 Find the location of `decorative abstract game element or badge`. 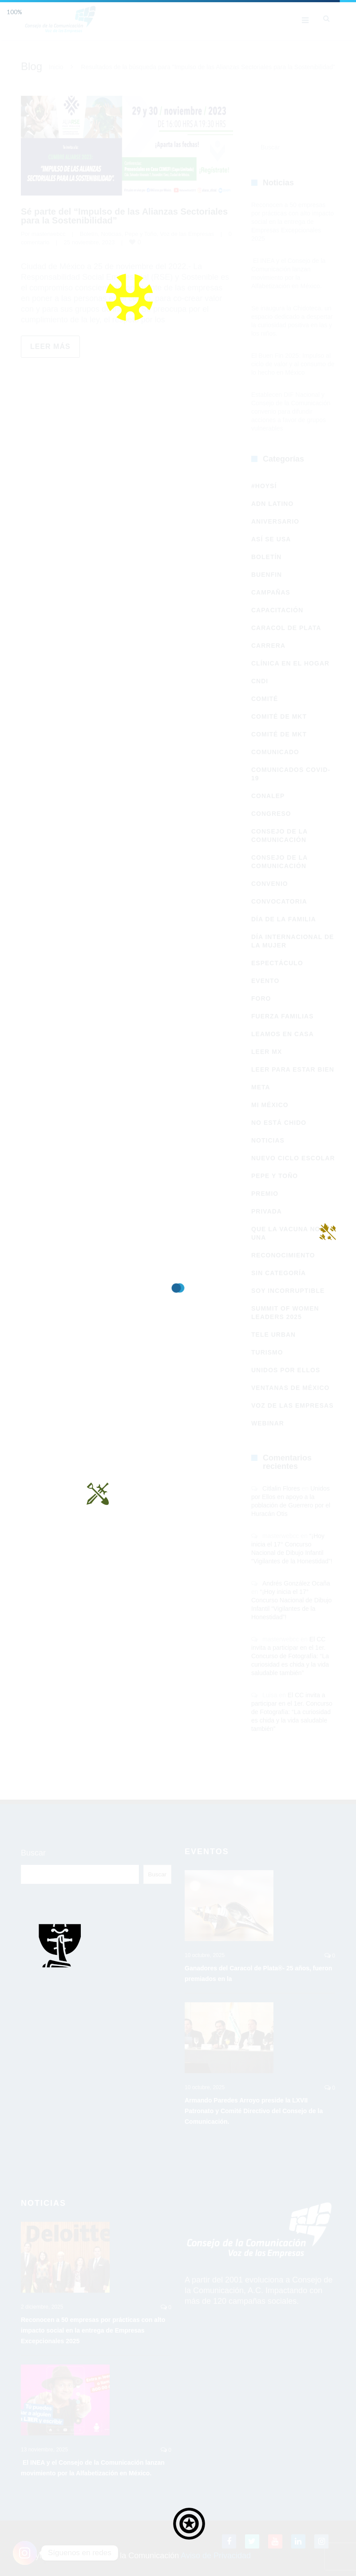

decorative abstract game element or badge is located at coordinates (129, 297).